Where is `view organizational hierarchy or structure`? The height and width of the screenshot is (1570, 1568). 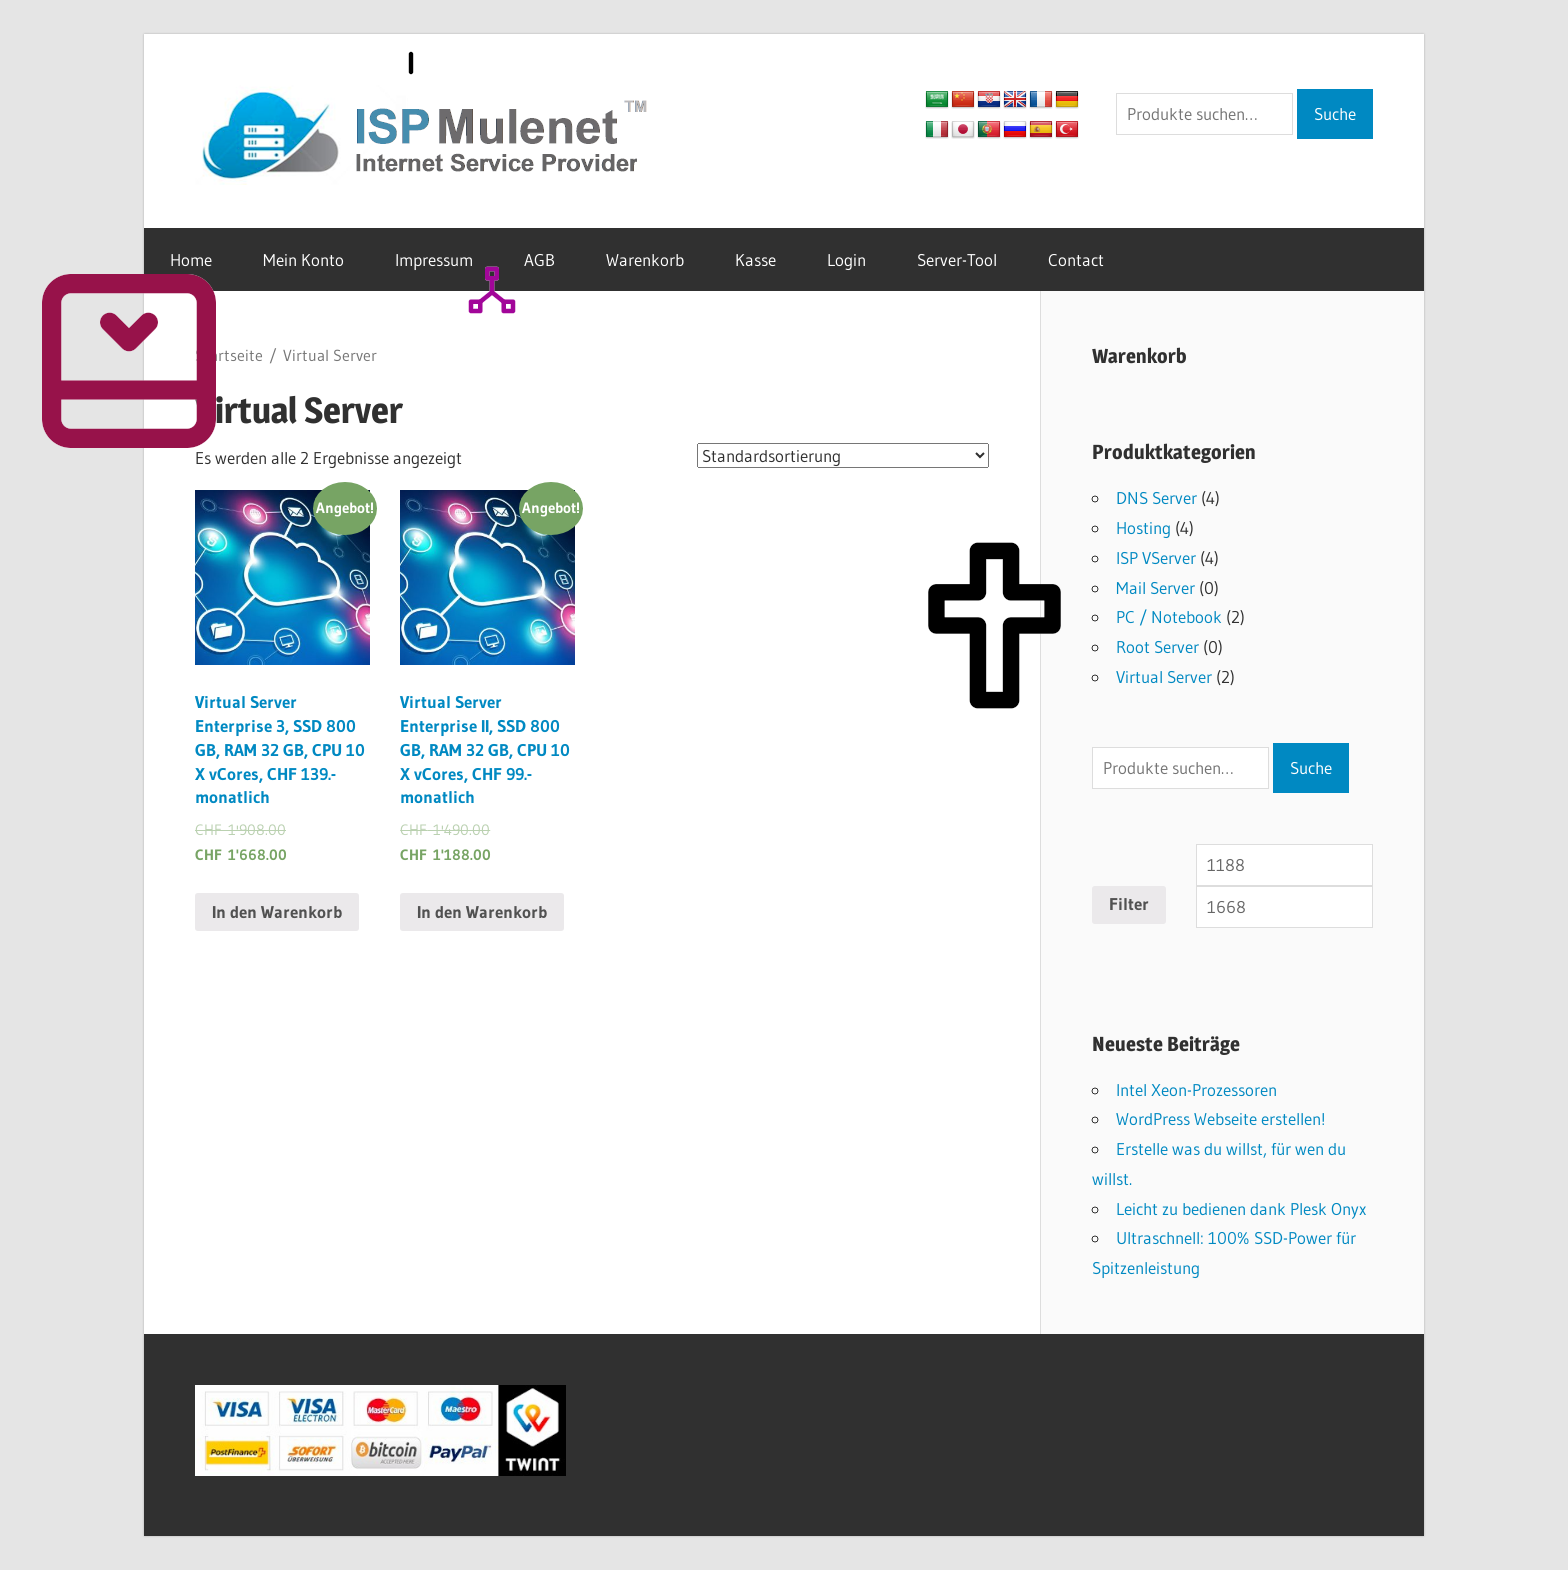 view organizational hierarchy or structure is located at coordinates (492, 290).